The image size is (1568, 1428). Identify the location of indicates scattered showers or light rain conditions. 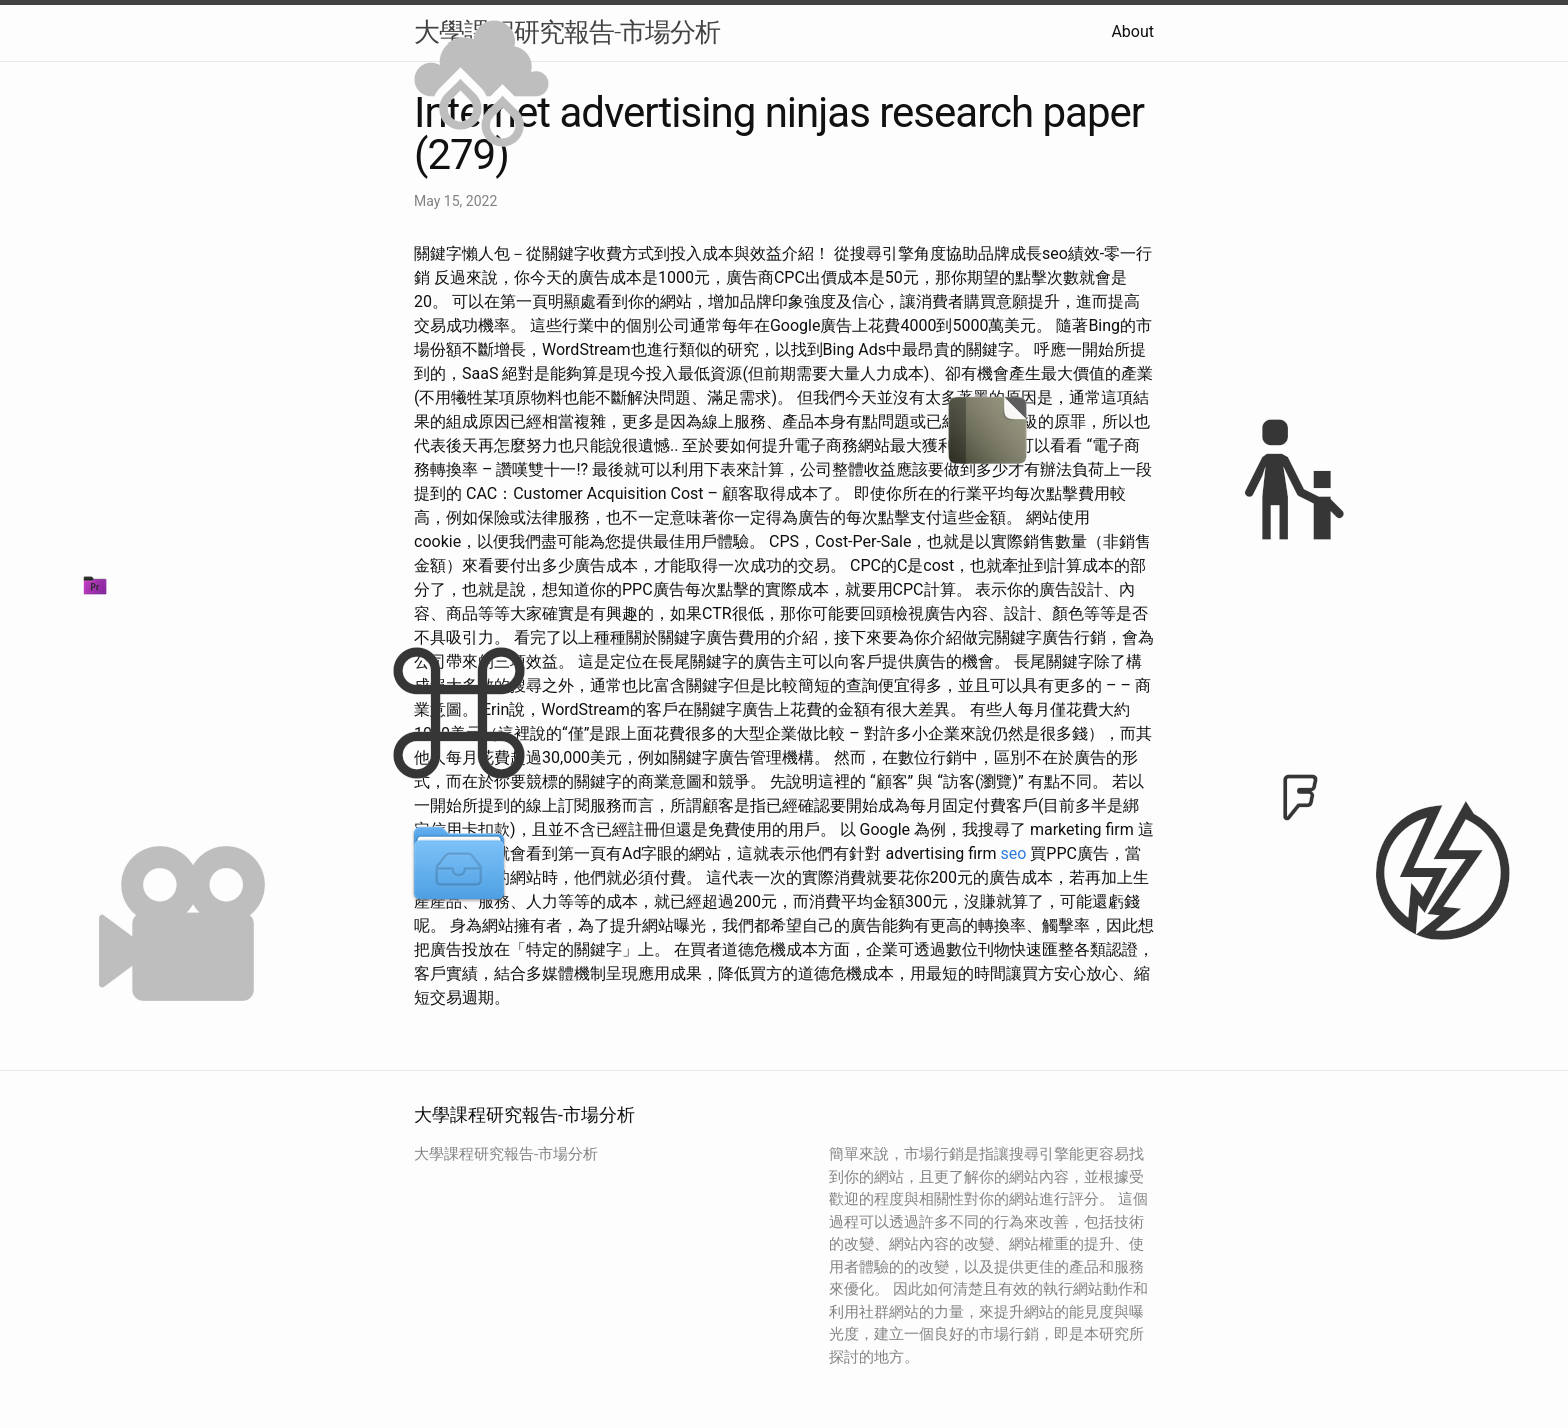
(481, 79).